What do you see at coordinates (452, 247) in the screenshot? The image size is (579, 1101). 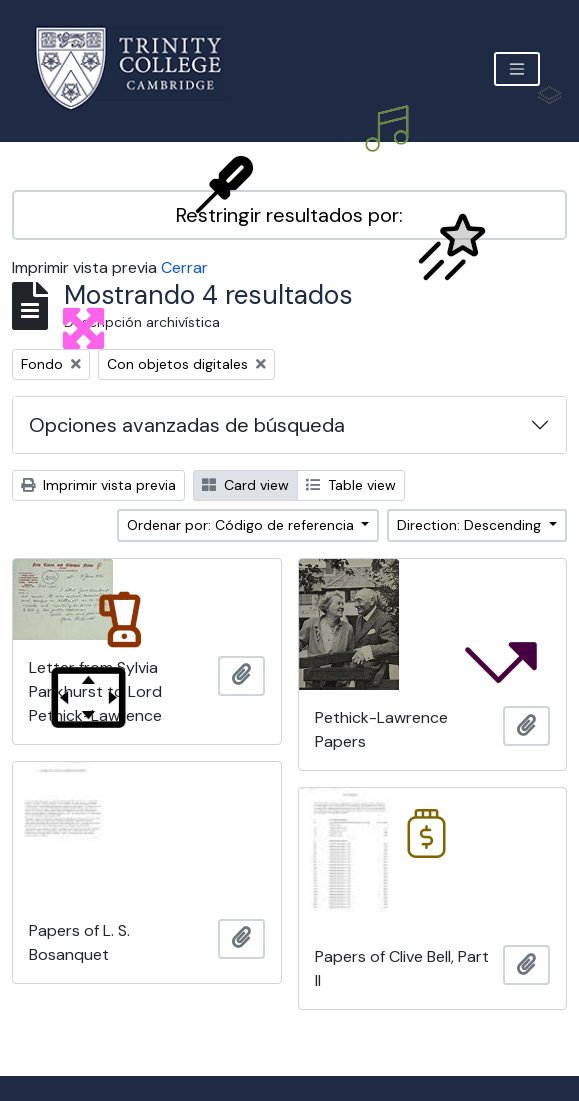 I see `mark as favorite or highlight content` at bounding box center [452, 247].